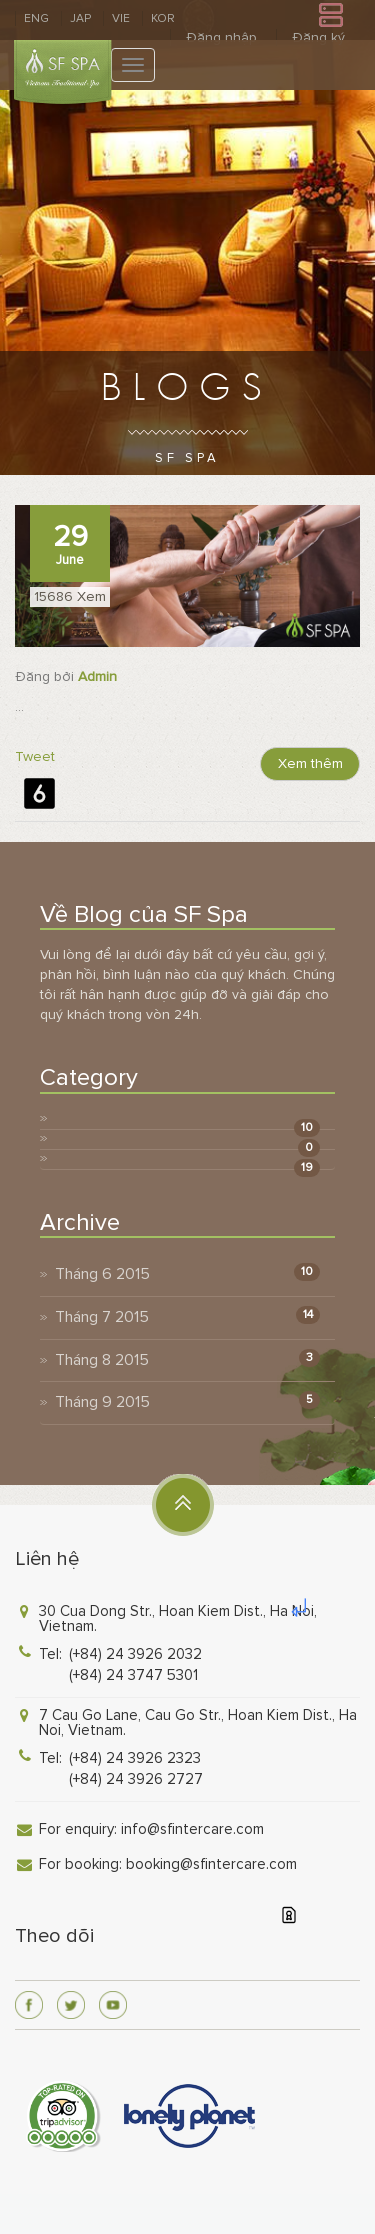  Describe the element at coordinates (39, 793) in the screenshot. I see `indicates item number six in a list or sequence` at that location.